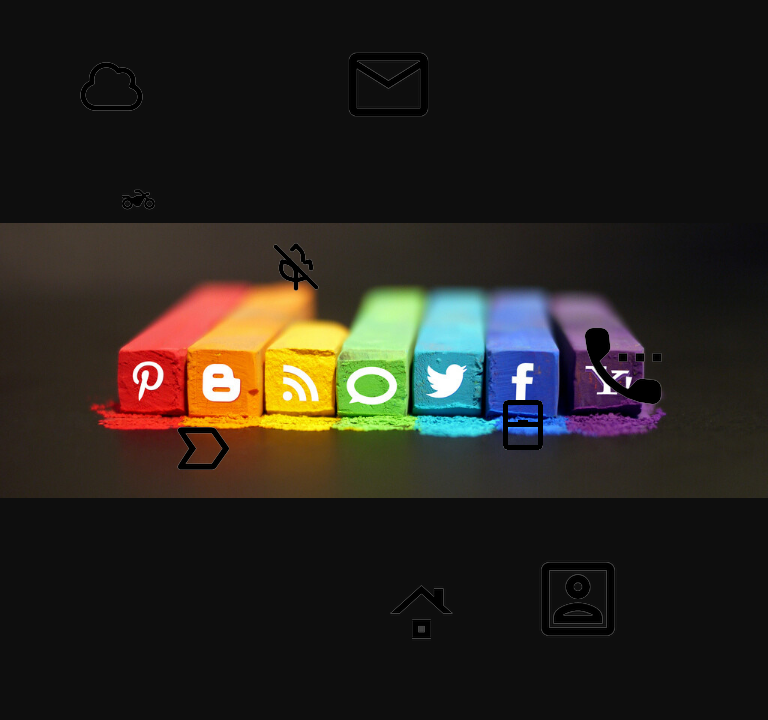 The height and width of the screenshot is (720, 768). What do you see at coordinates (578, 599) in the screenshot?
I see `view your account profile` at bounding box center [578, 599].